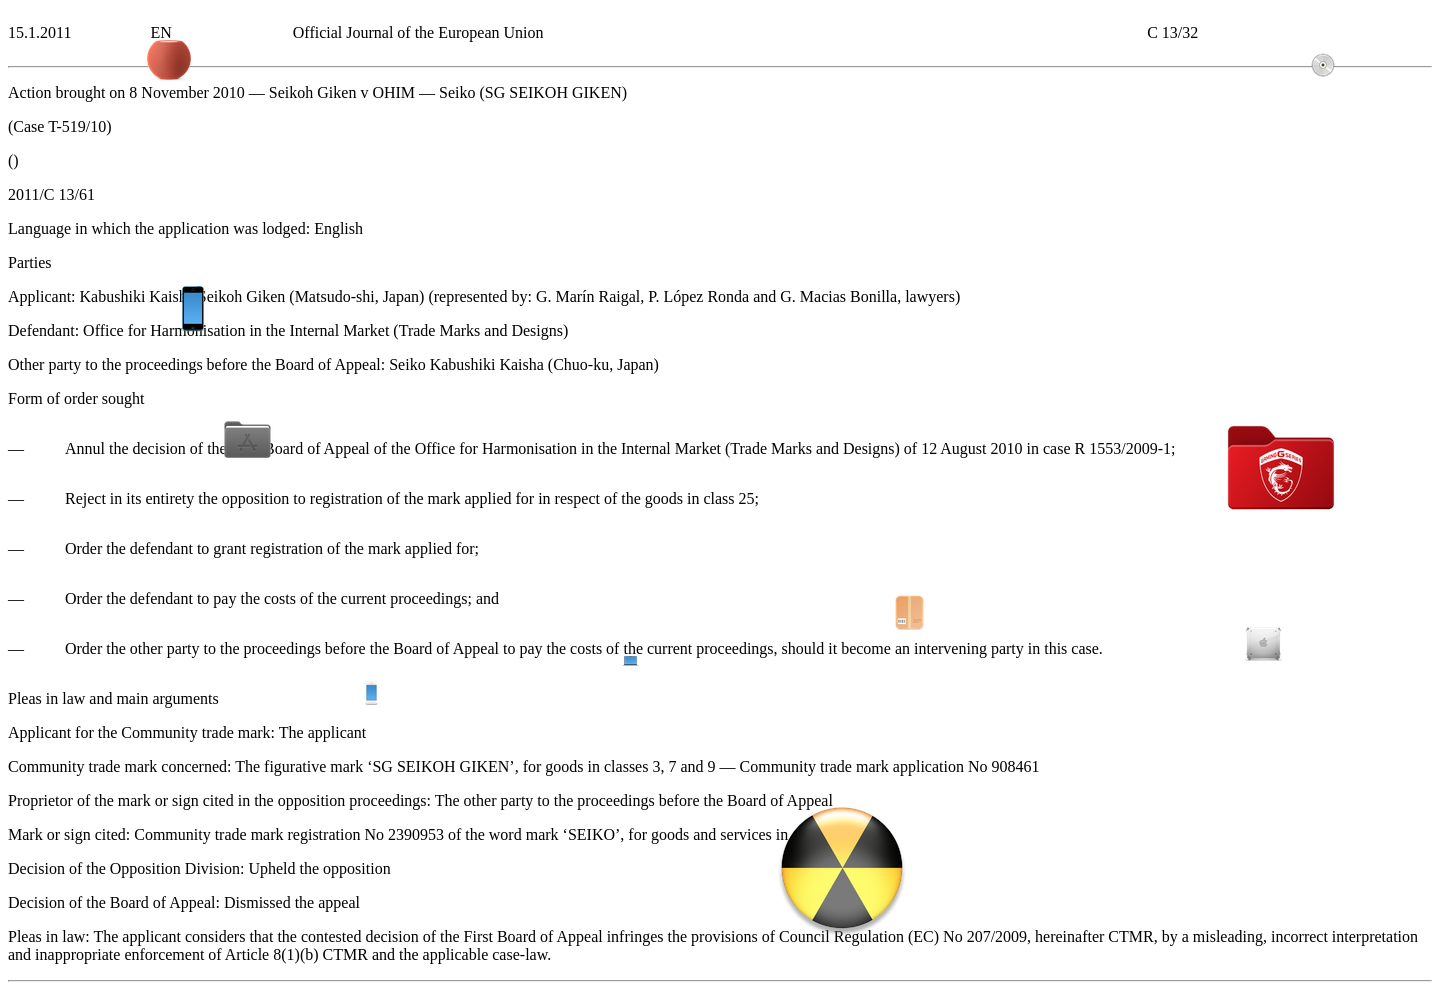 The image size is (1440, 990). What do you see at coordinates (247, 439) in the screenshot?
I see `open templates folder` at bounding box center [247, 439].